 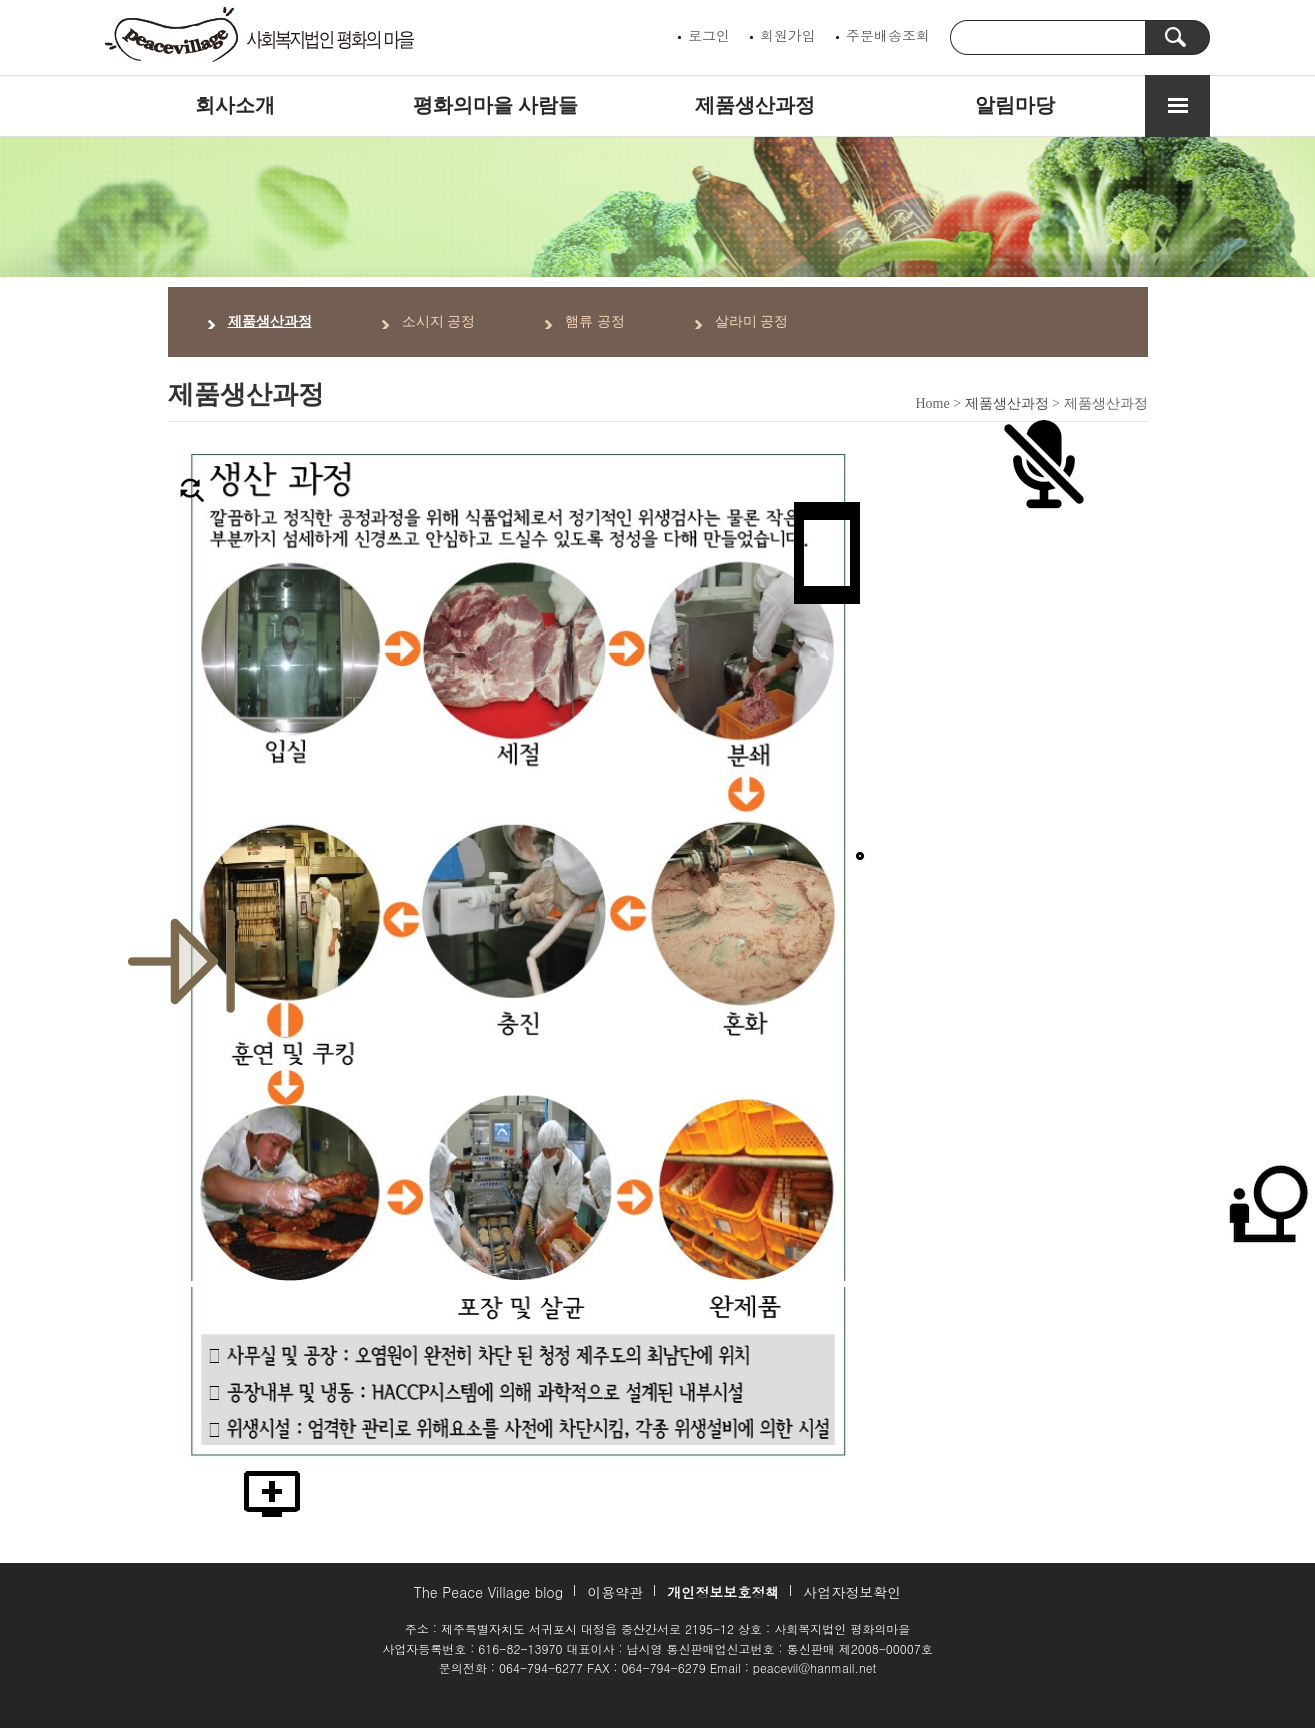 What do you see at coordinates (860, 856) in the screenshot?
I see `indicates an unread notification or new item` at bounding box center [860, 856].